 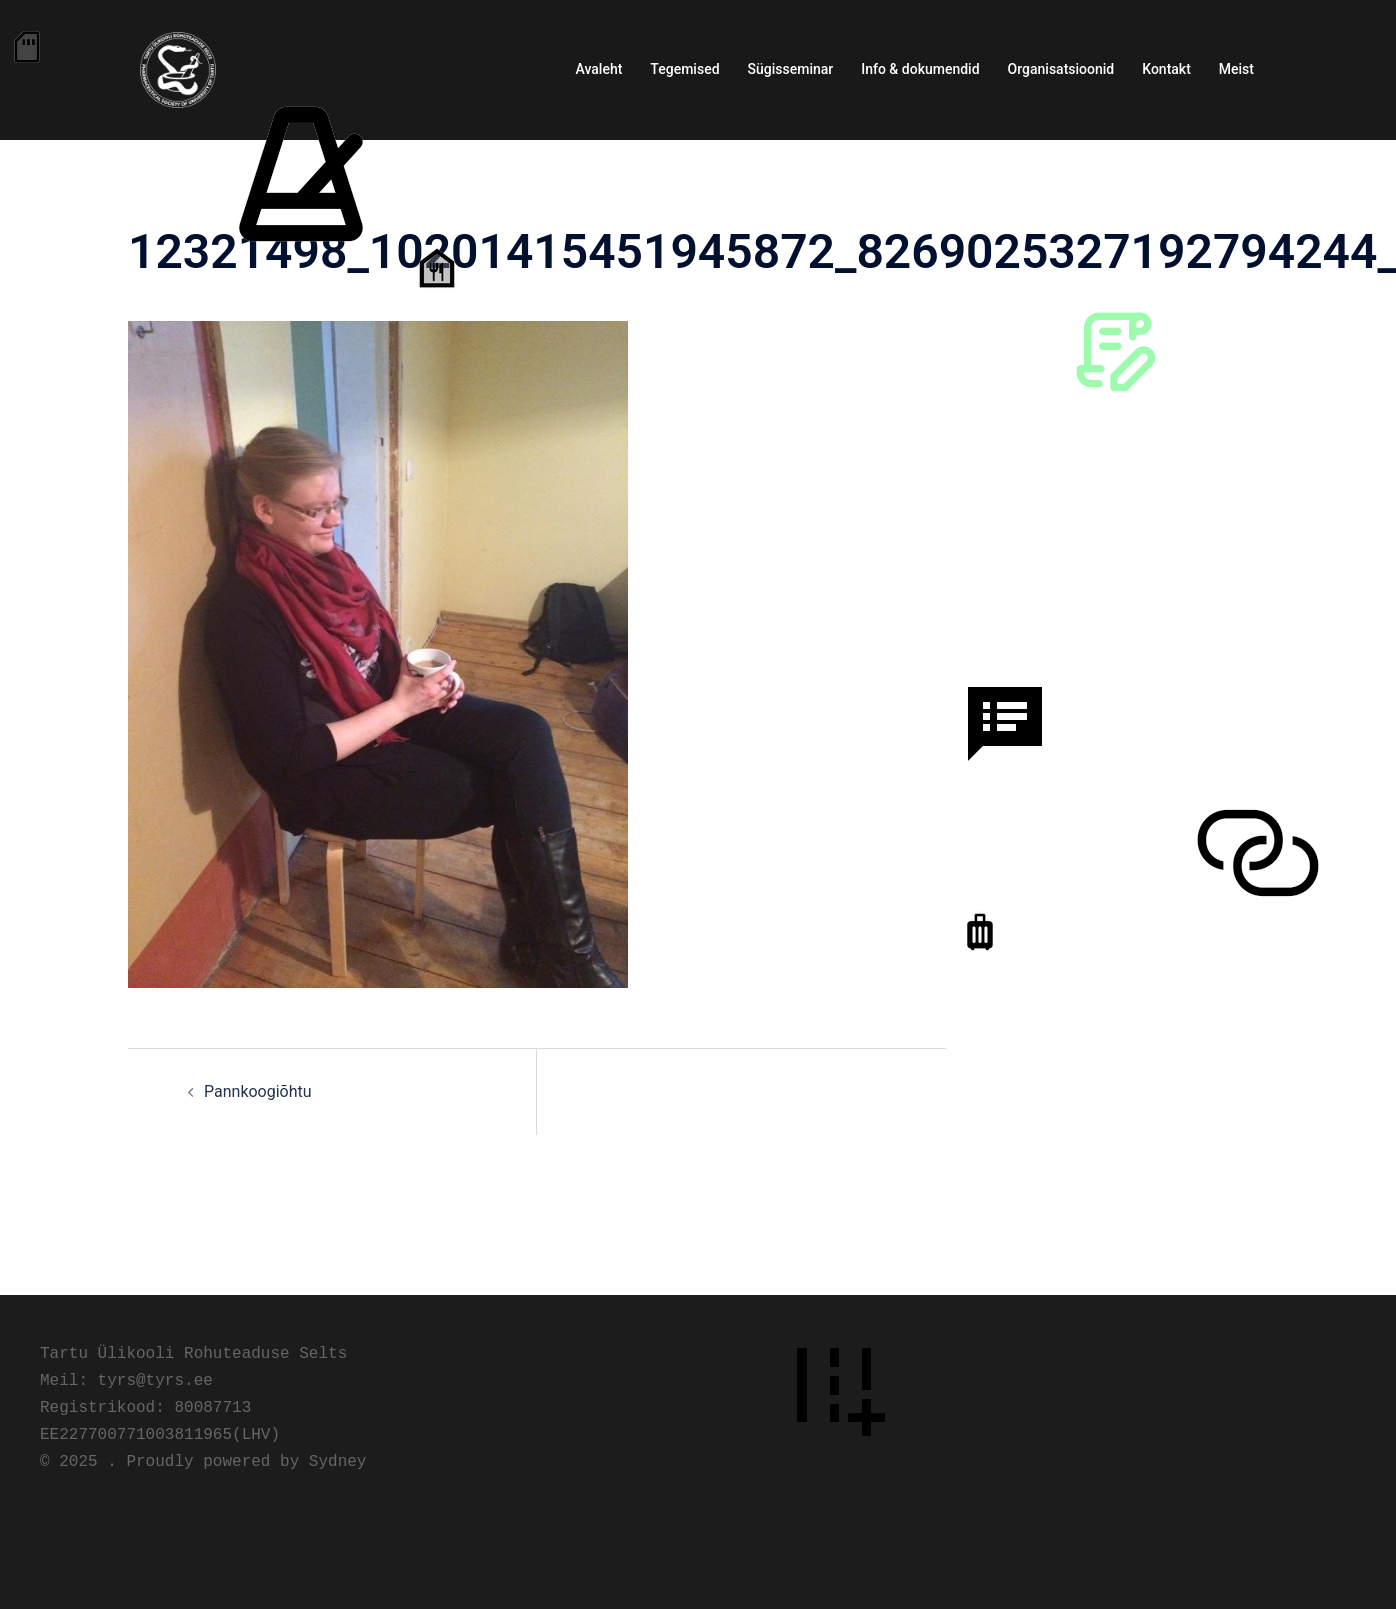 I want to click on find nearby food banks or food assistance locations, so click(x=437, y=268).